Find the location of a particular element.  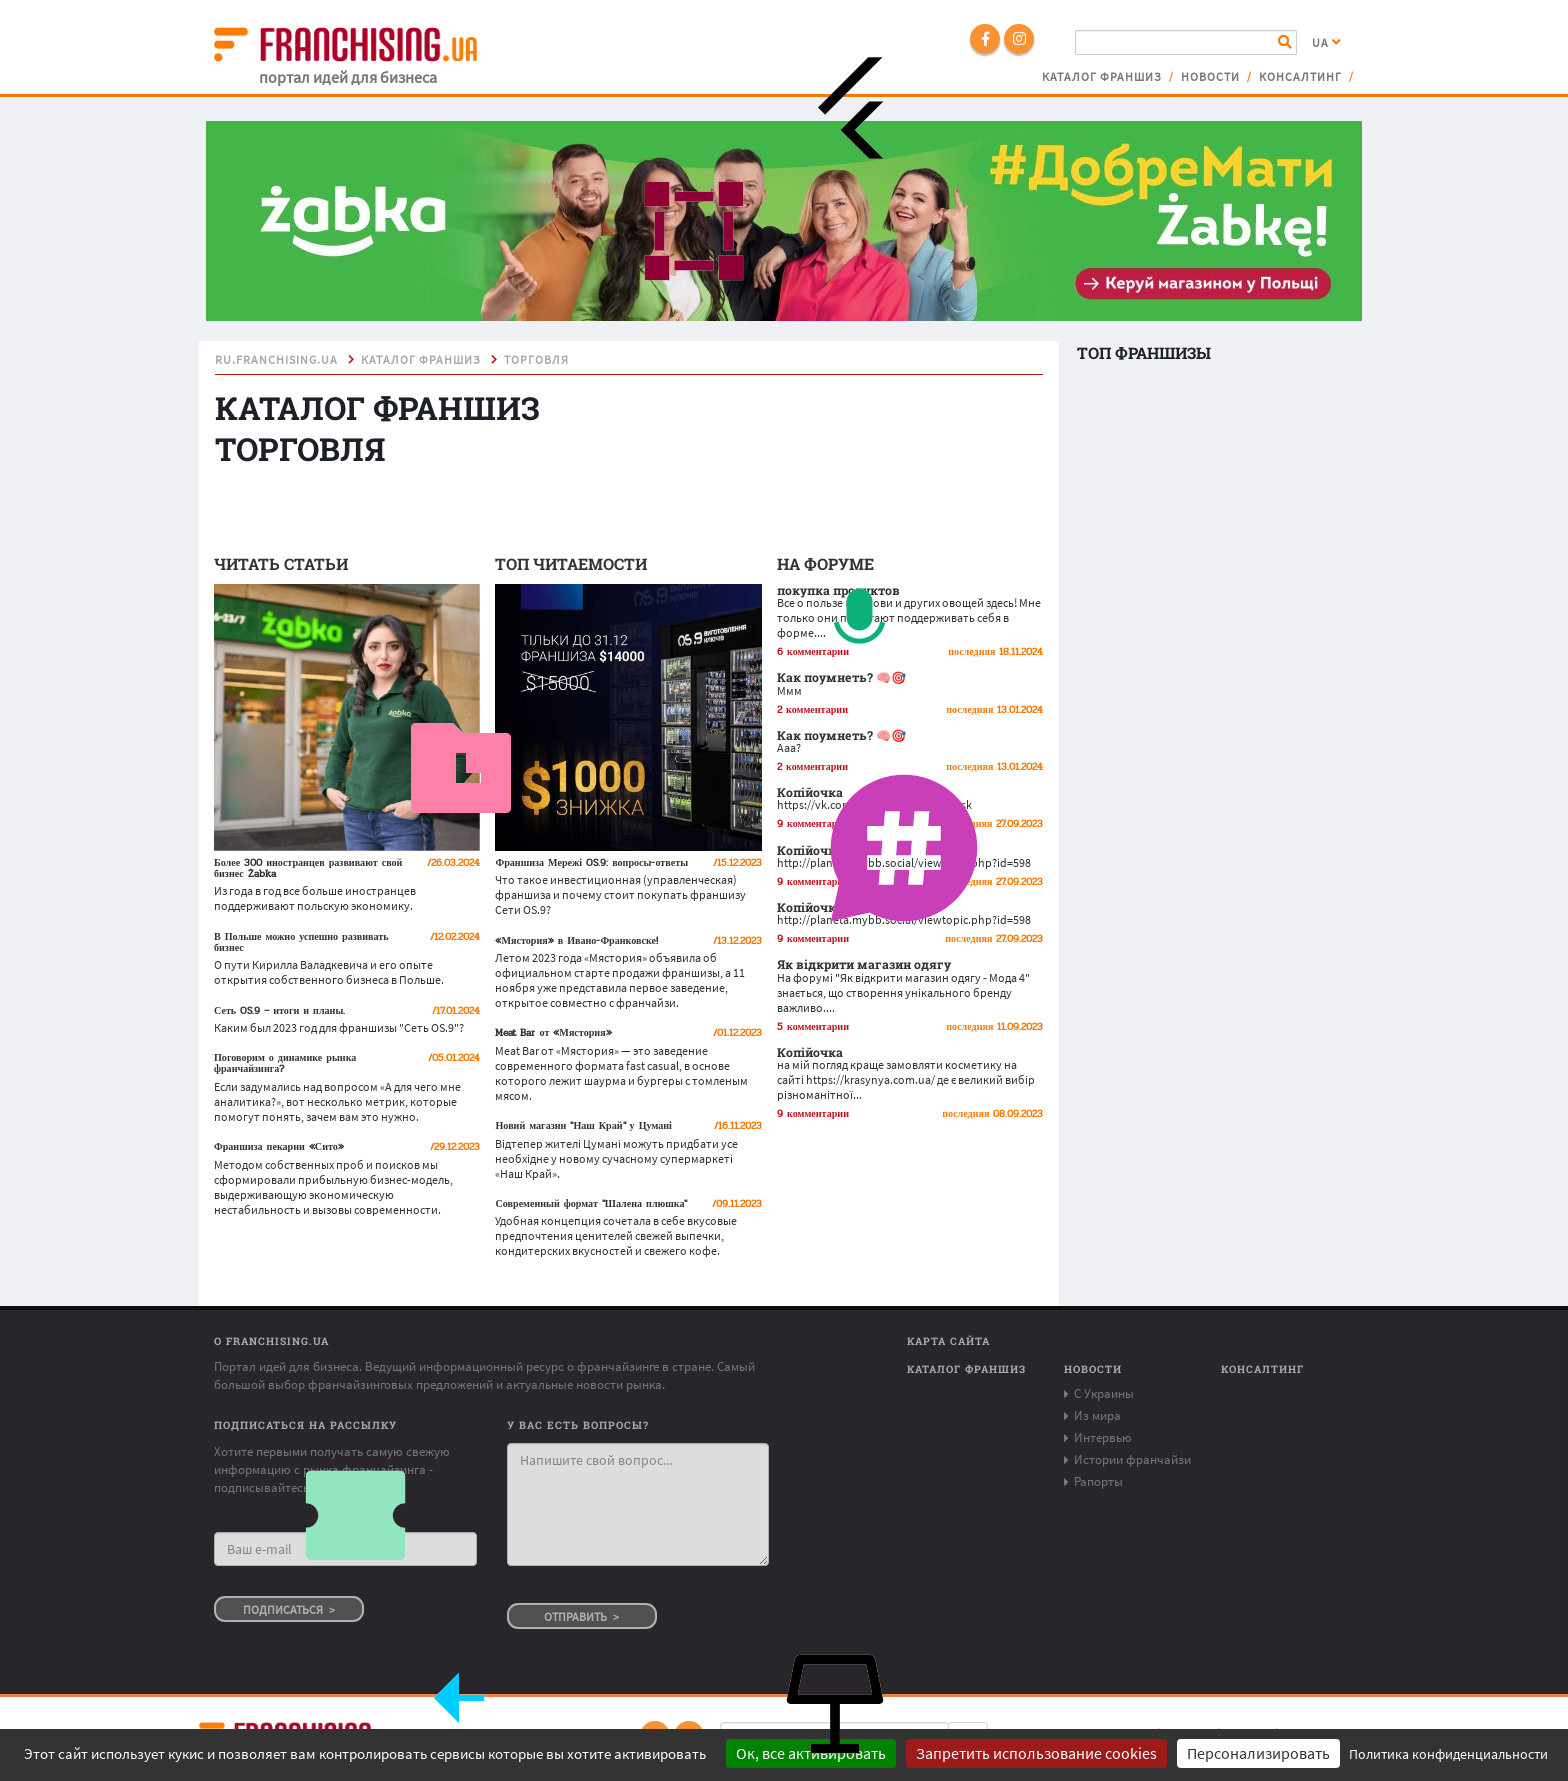

view folder history or recent files is located at coordinates (461, 768).